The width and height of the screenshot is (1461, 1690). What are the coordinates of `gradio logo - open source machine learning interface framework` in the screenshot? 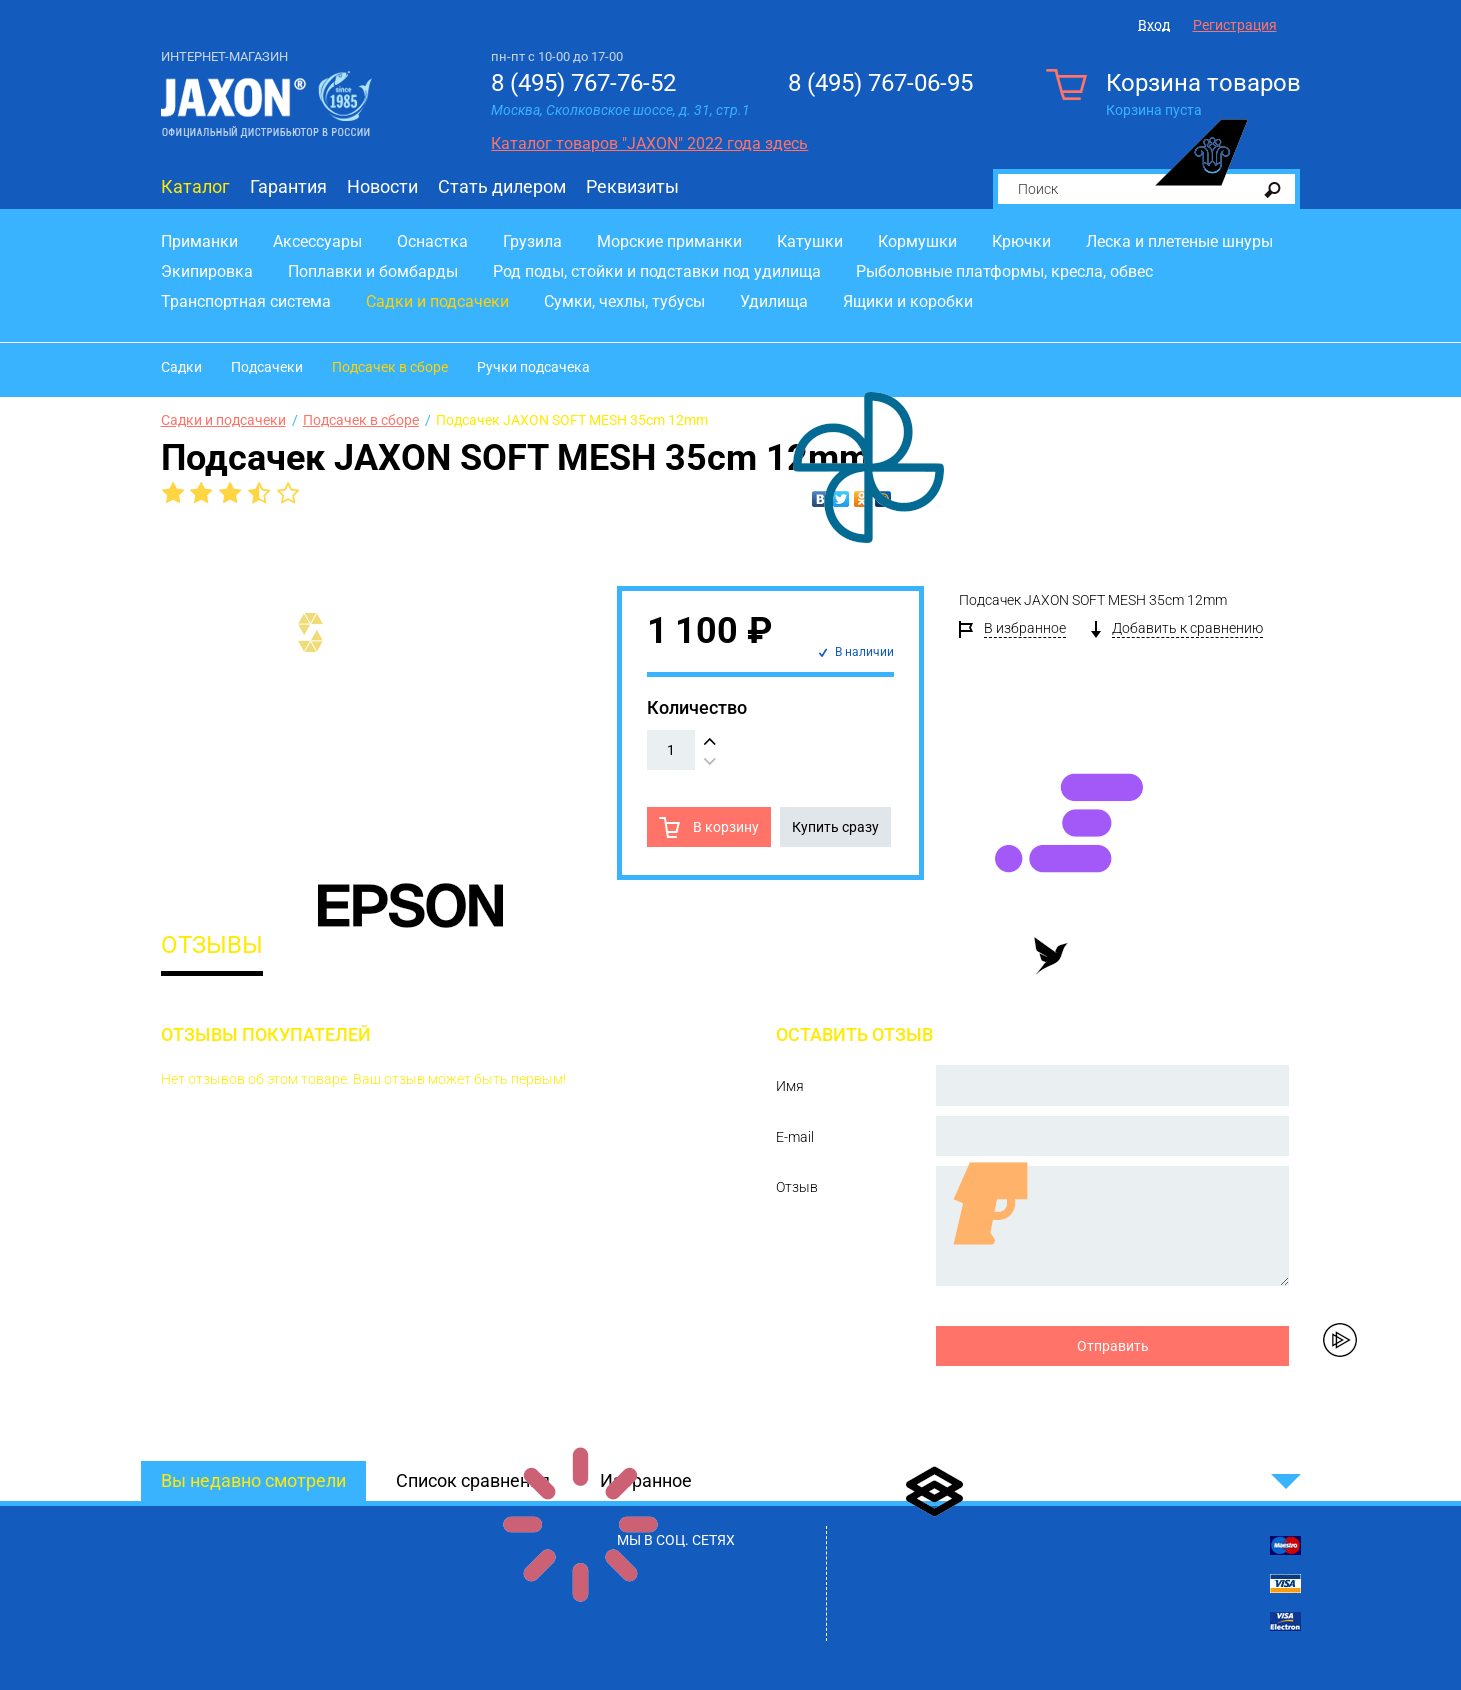 It's located at (934, 1491).